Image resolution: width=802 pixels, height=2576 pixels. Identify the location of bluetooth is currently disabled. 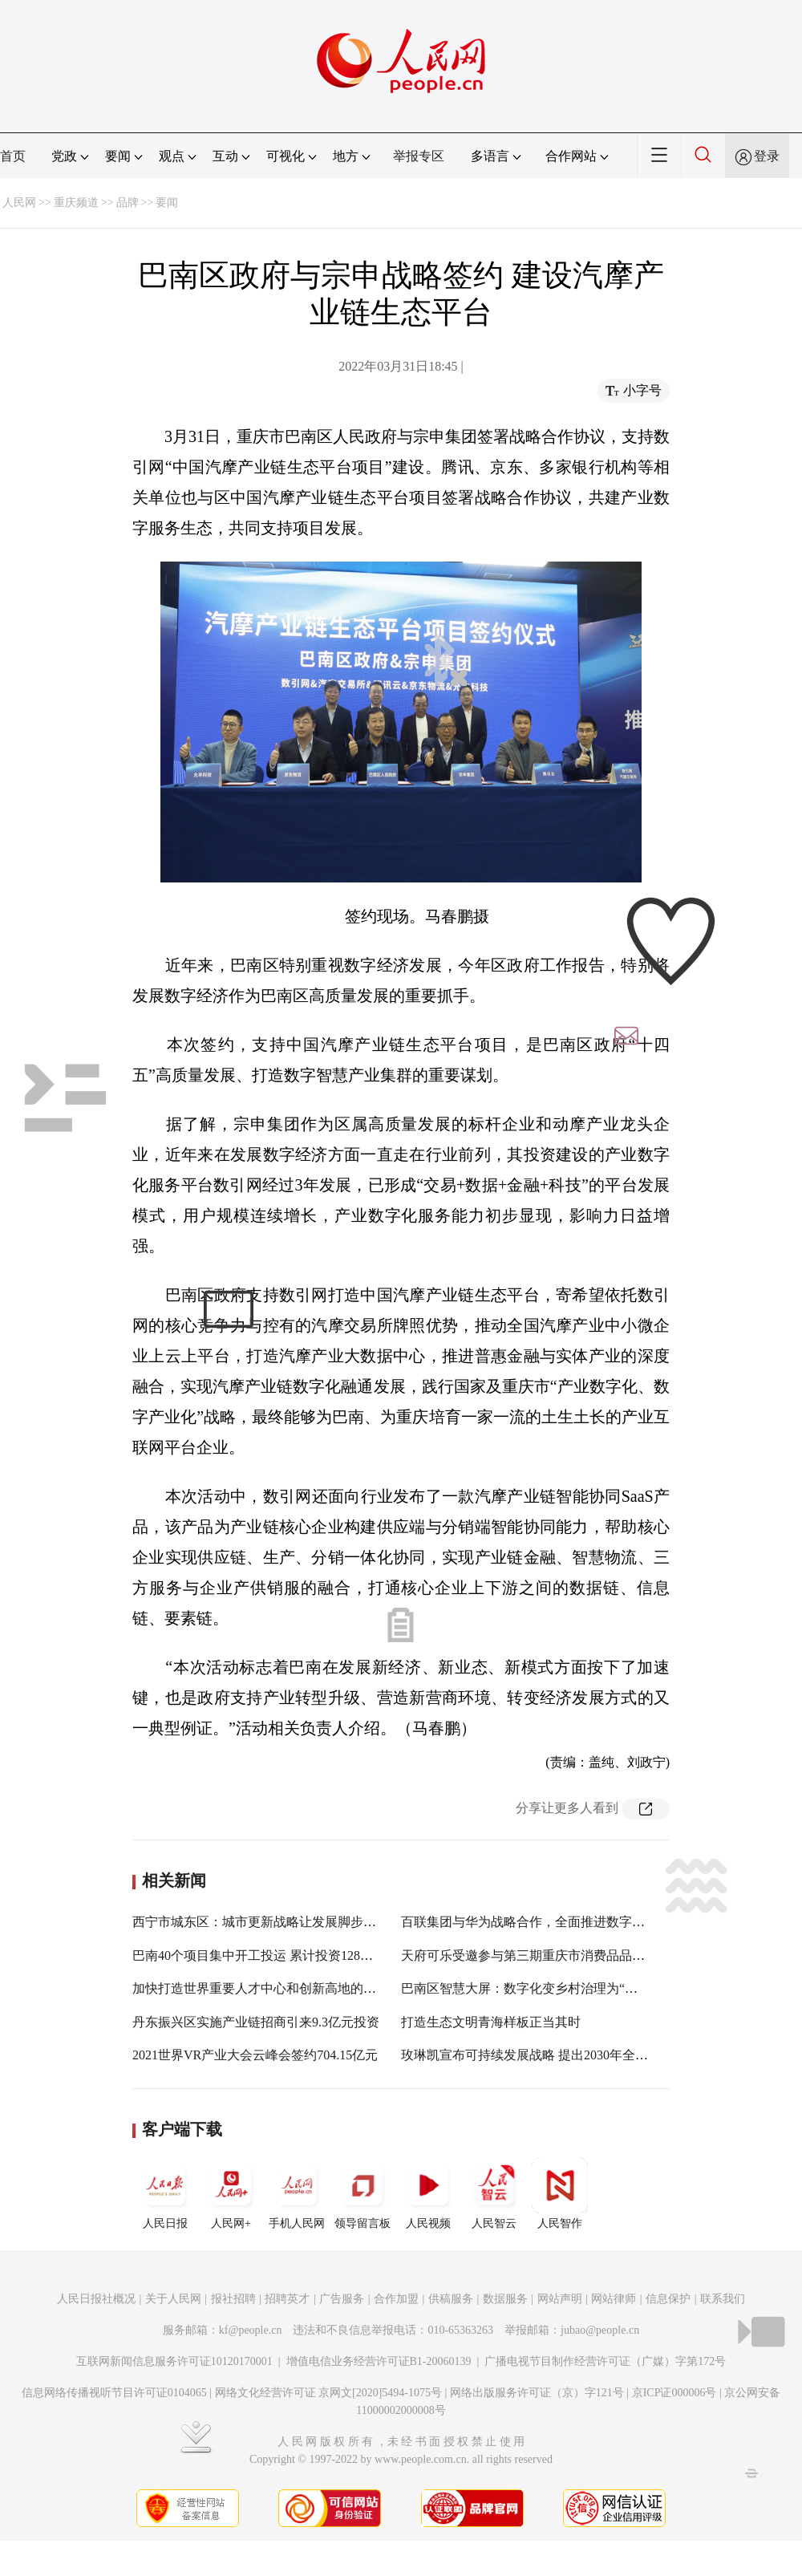
(441, 660).